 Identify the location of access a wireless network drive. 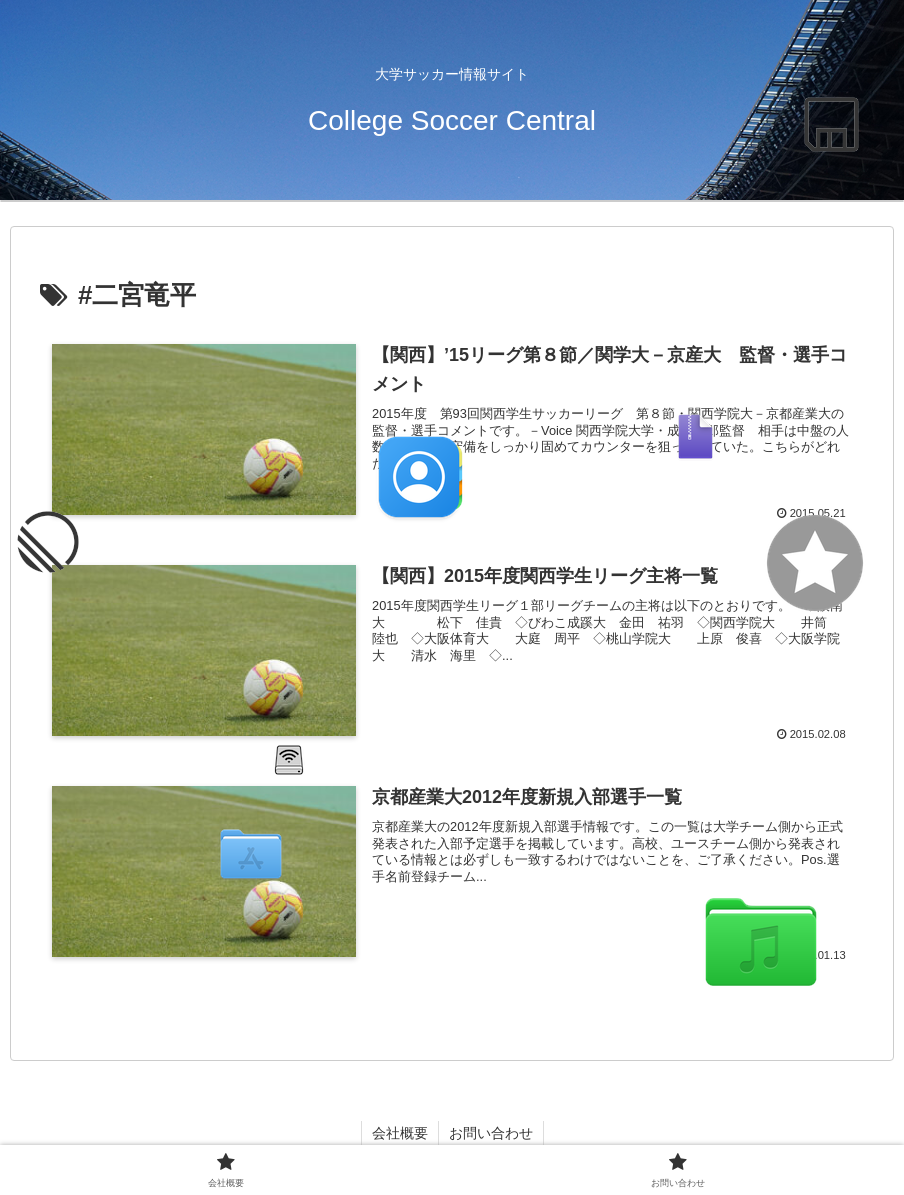
(289, 760).